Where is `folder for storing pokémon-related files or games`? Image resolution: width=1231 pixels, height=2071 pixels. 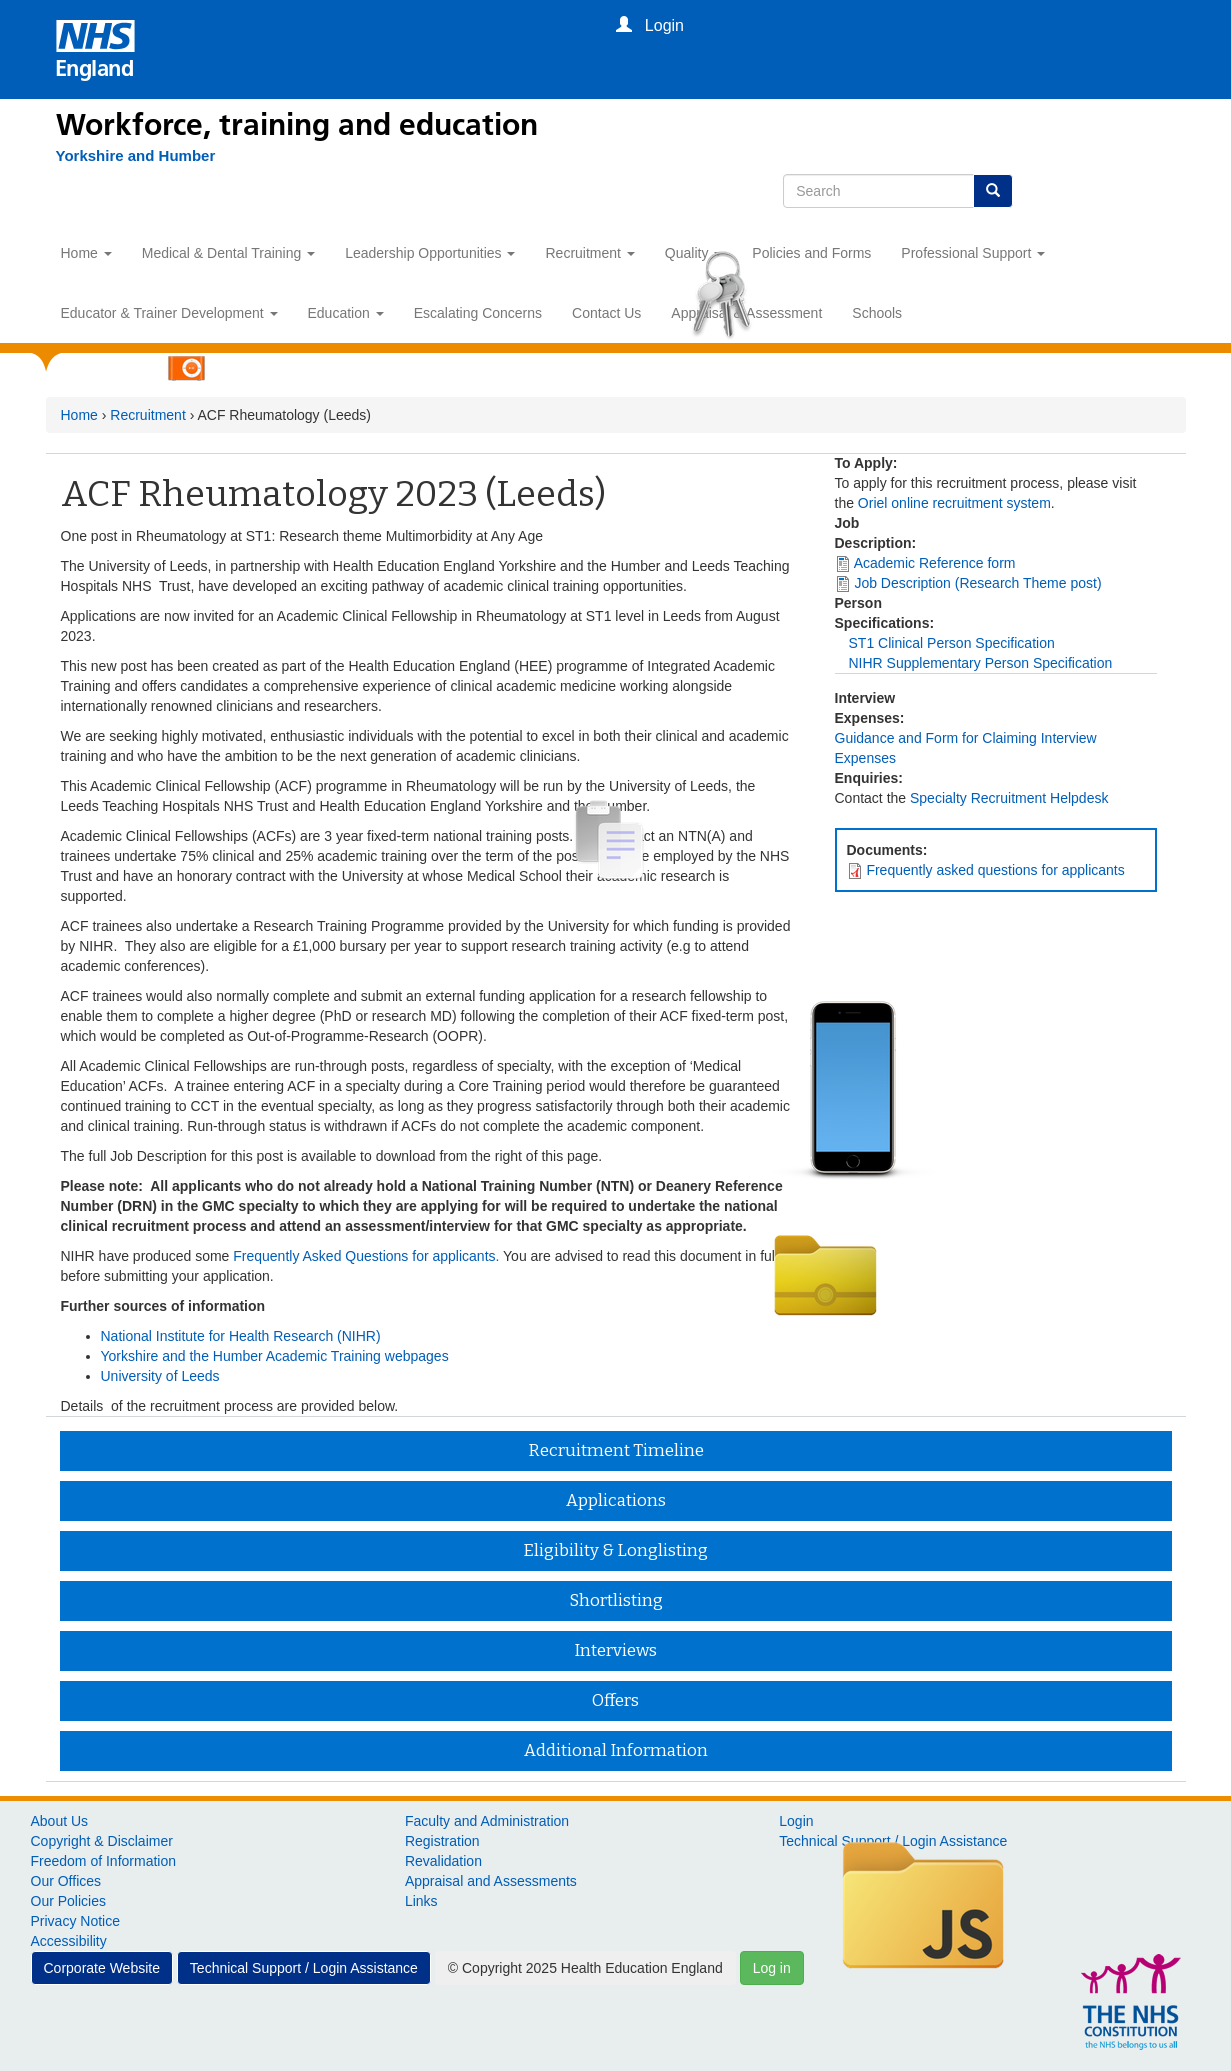 folder for storing pokémon-related files or games is located at coordinates (825, 1278).